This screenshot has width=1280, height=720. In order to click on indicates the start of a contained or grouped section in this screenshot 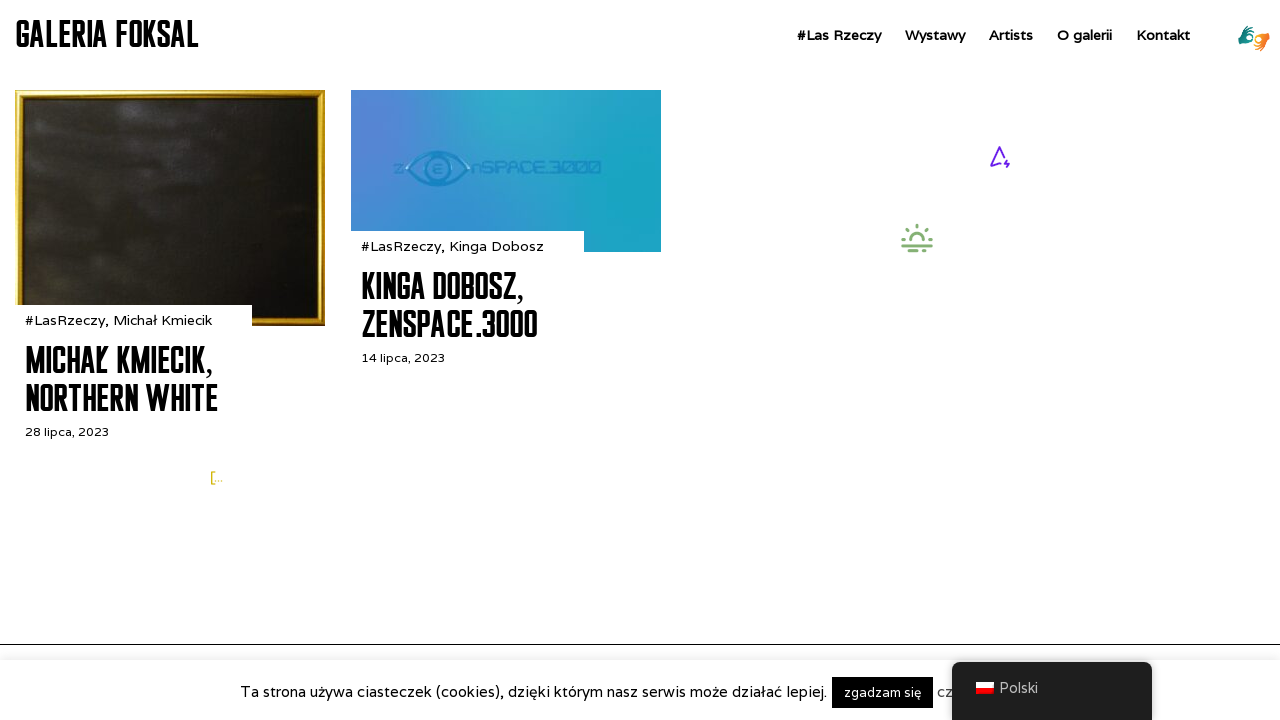, I will do `click(217, 478)`.